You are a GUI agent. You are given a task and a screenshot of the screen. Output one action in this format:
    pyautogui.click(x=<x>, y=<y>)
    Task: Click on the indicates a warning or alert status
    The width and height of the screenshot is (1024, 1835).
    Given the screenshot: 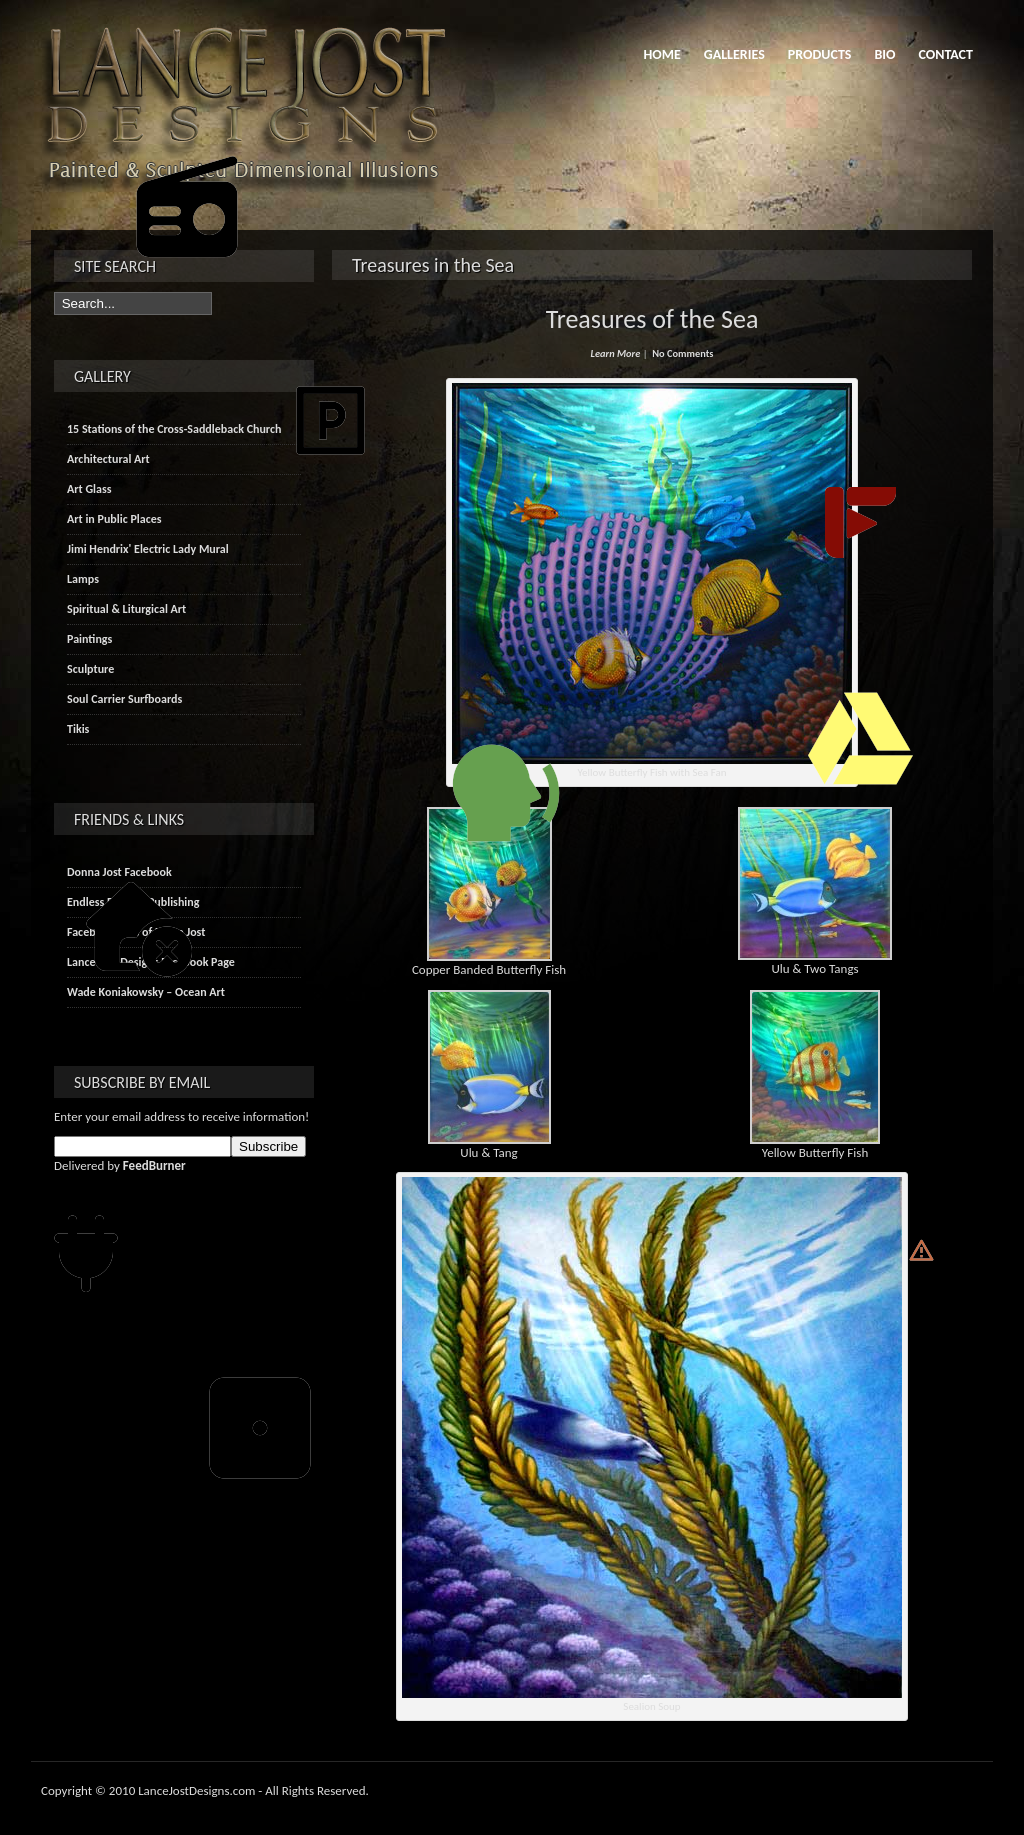 What is the action you would take?
    pyautogui.click(x=921, y=1250)
    